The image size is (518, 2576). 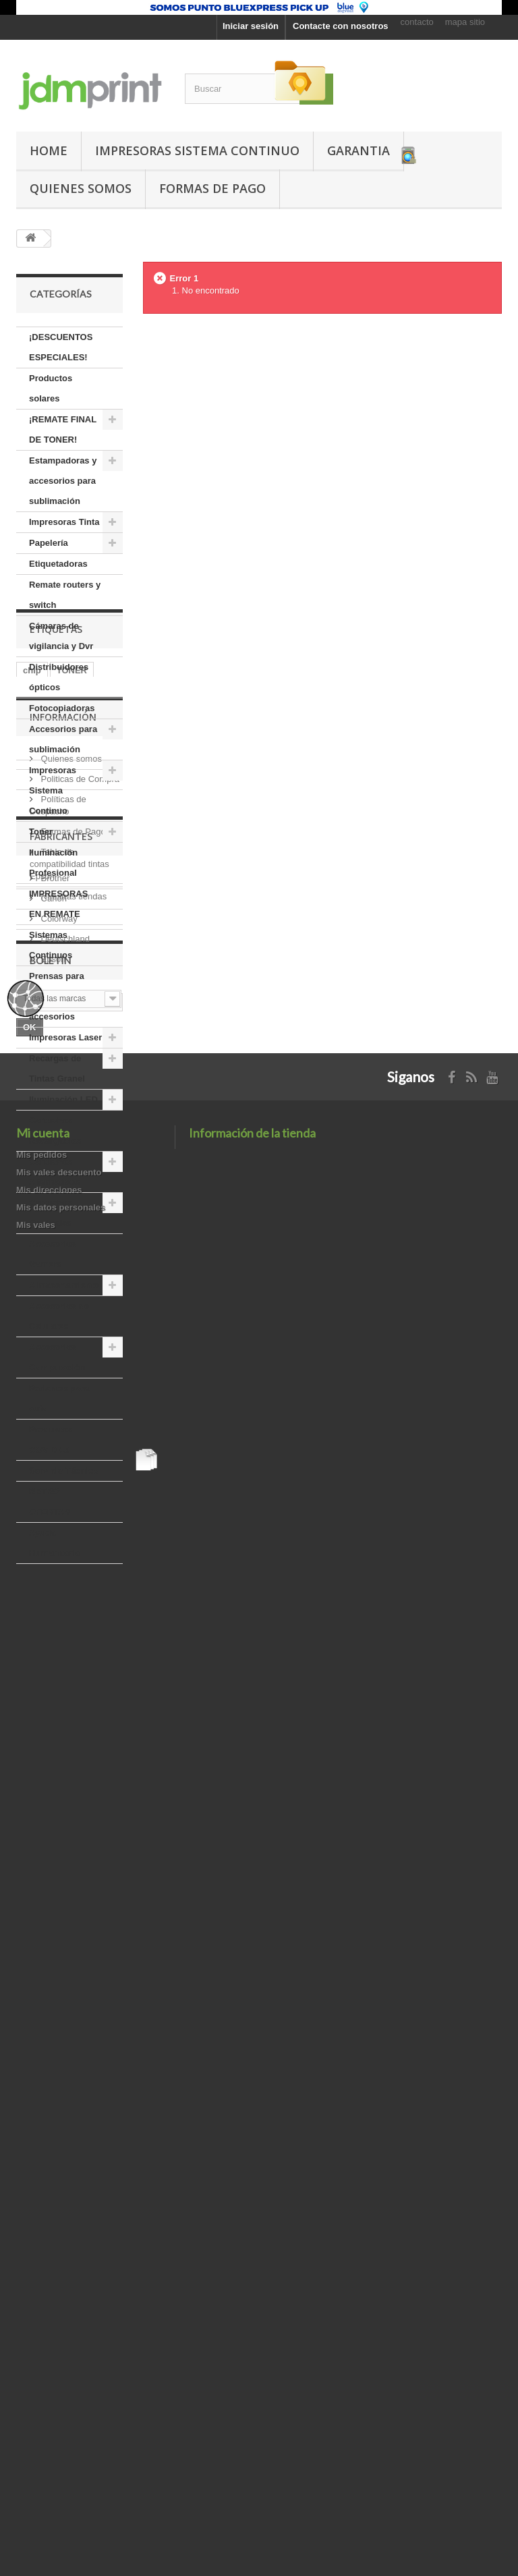 I want to click on multiple files or items selected, so click(x=146, y=1460).